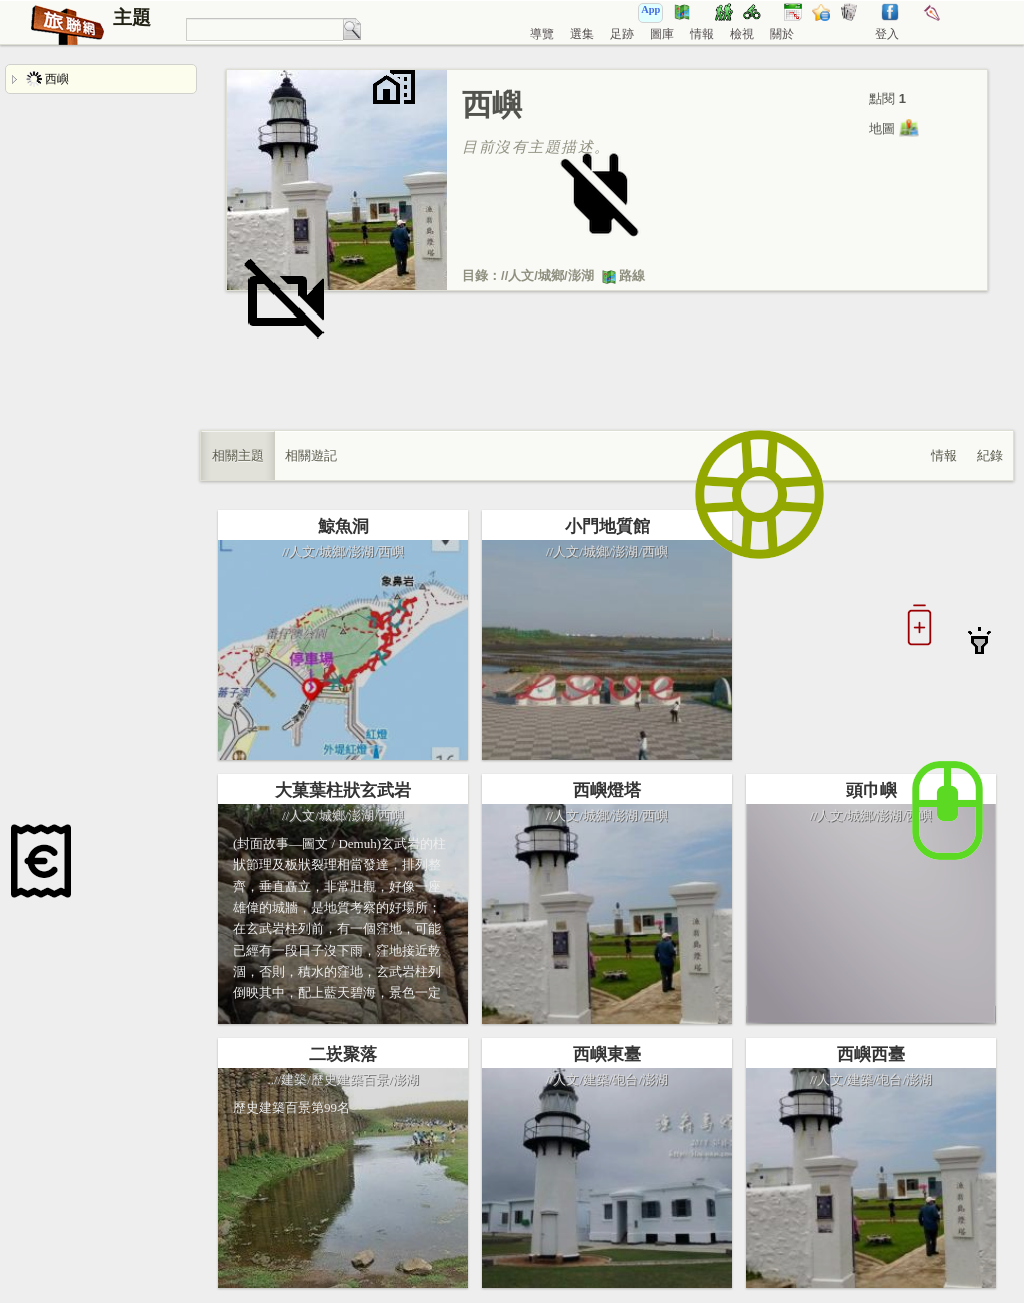  I want to click on add a new battery or power source, so click(919, 625).